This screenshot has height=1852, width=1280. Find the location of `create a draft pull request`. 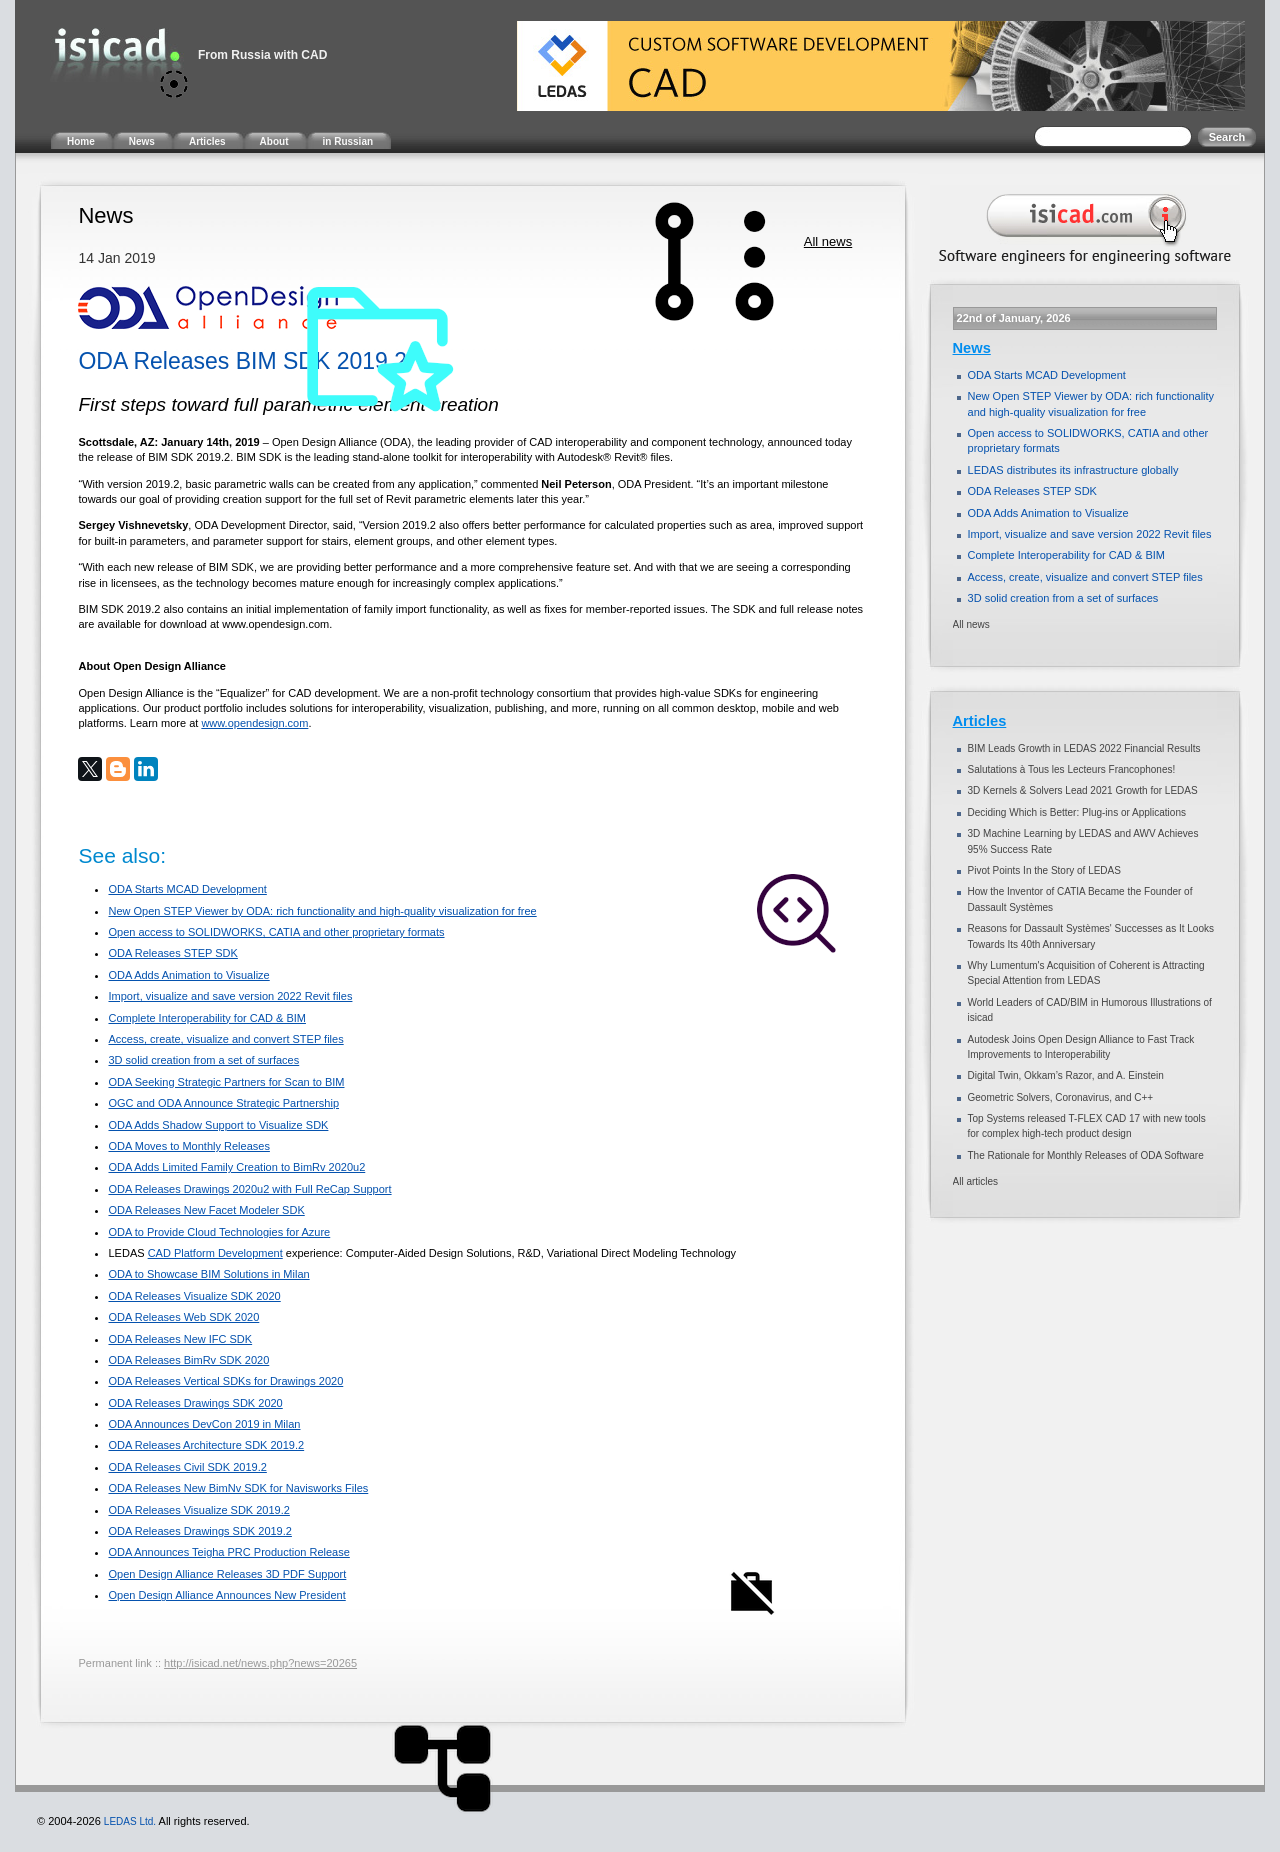

create a draft pull request is located at coordinates (714, 261).